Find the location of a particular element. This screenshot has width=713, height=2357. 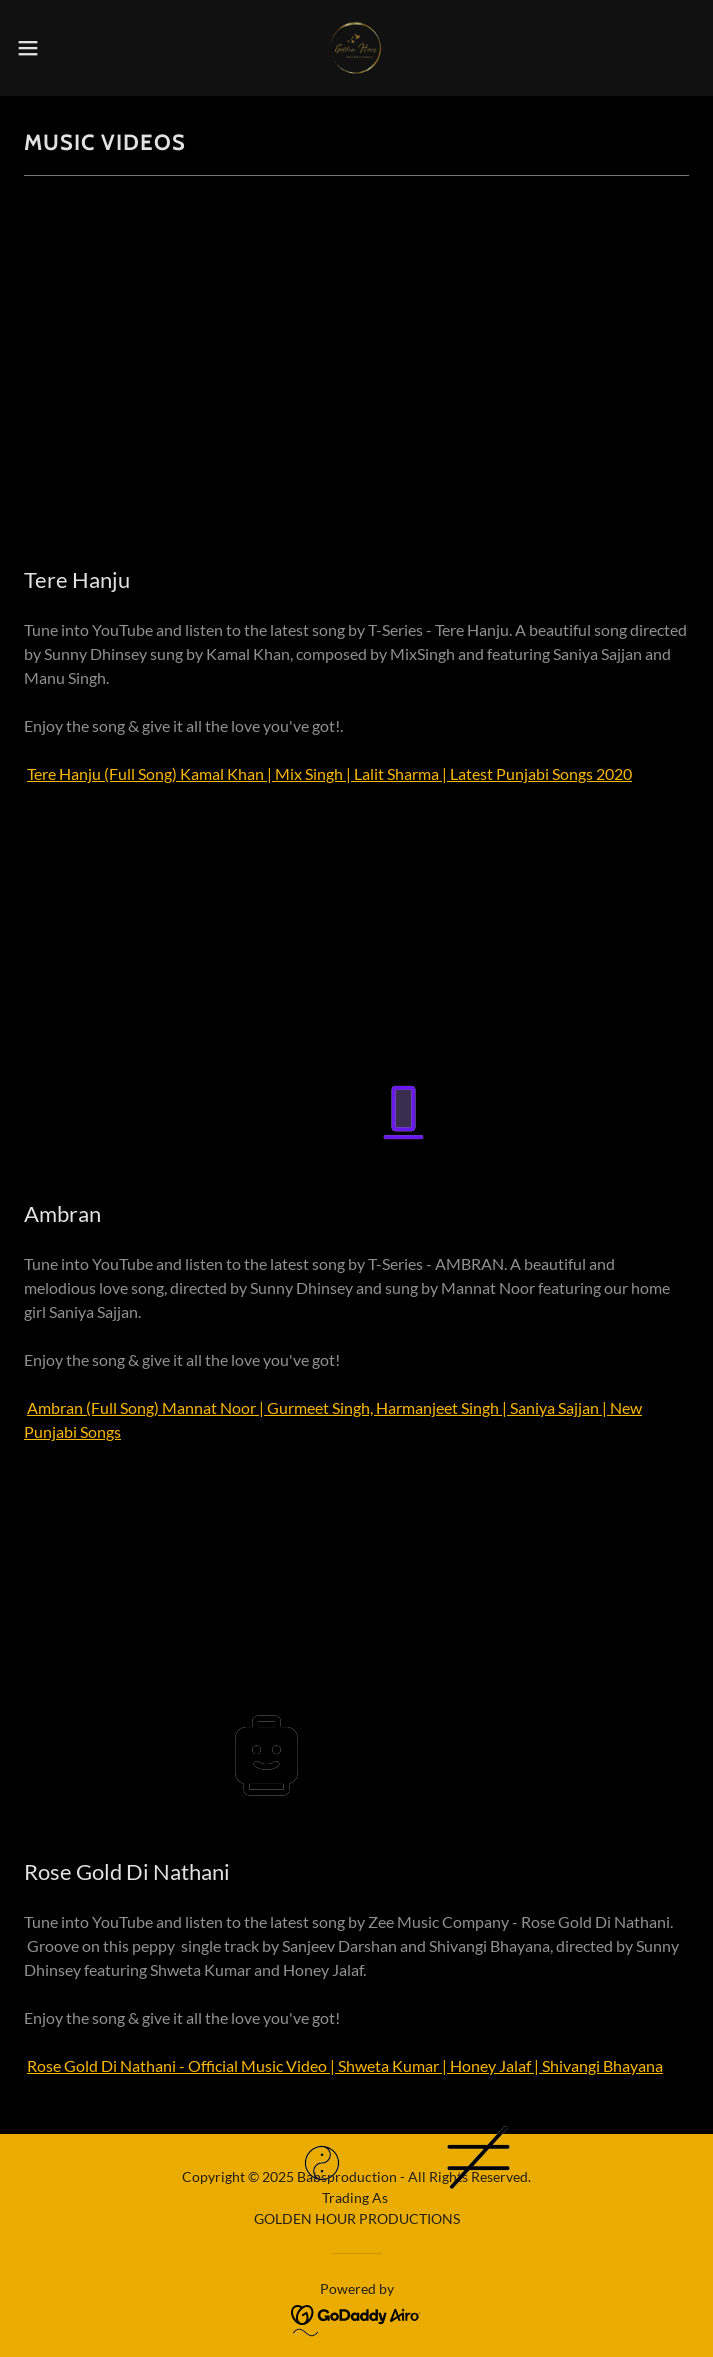

align object to bottom edge is located at coordinates (403, 1111).